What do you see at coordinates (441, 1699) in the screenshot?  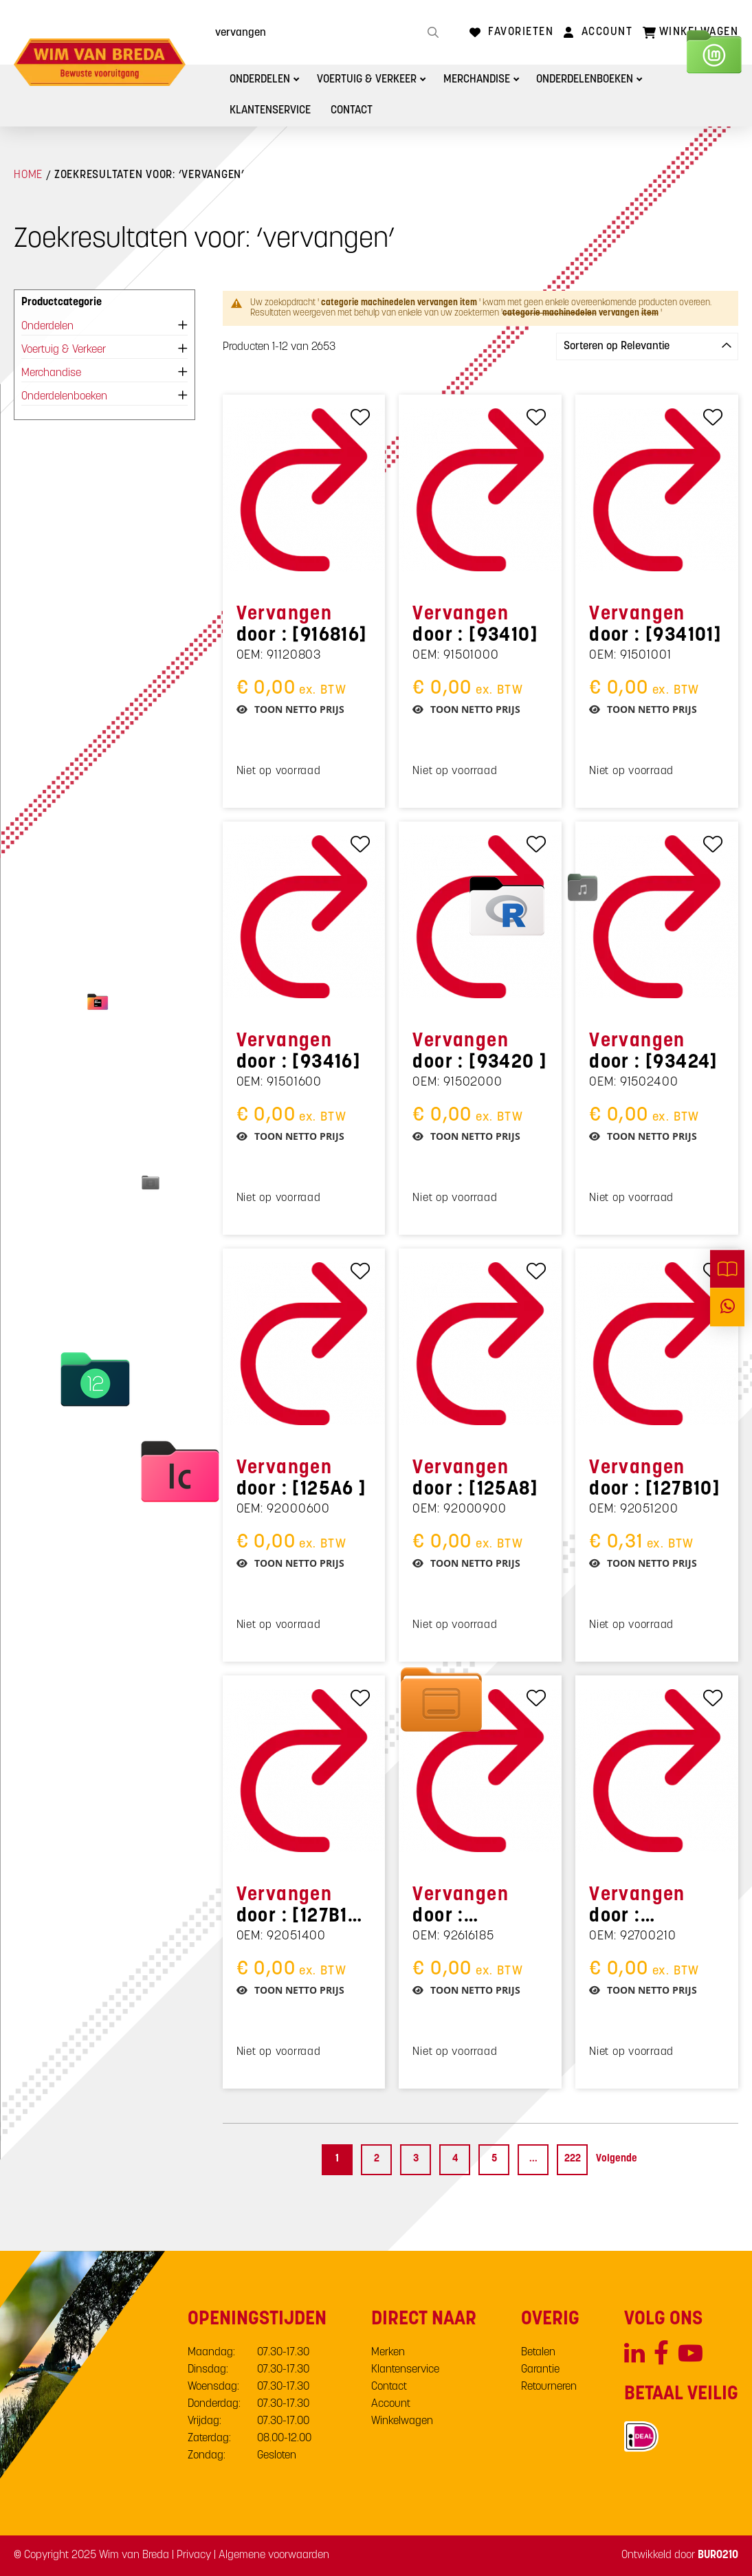 I see `open desktop folder` at bounding box center [441, 1699].